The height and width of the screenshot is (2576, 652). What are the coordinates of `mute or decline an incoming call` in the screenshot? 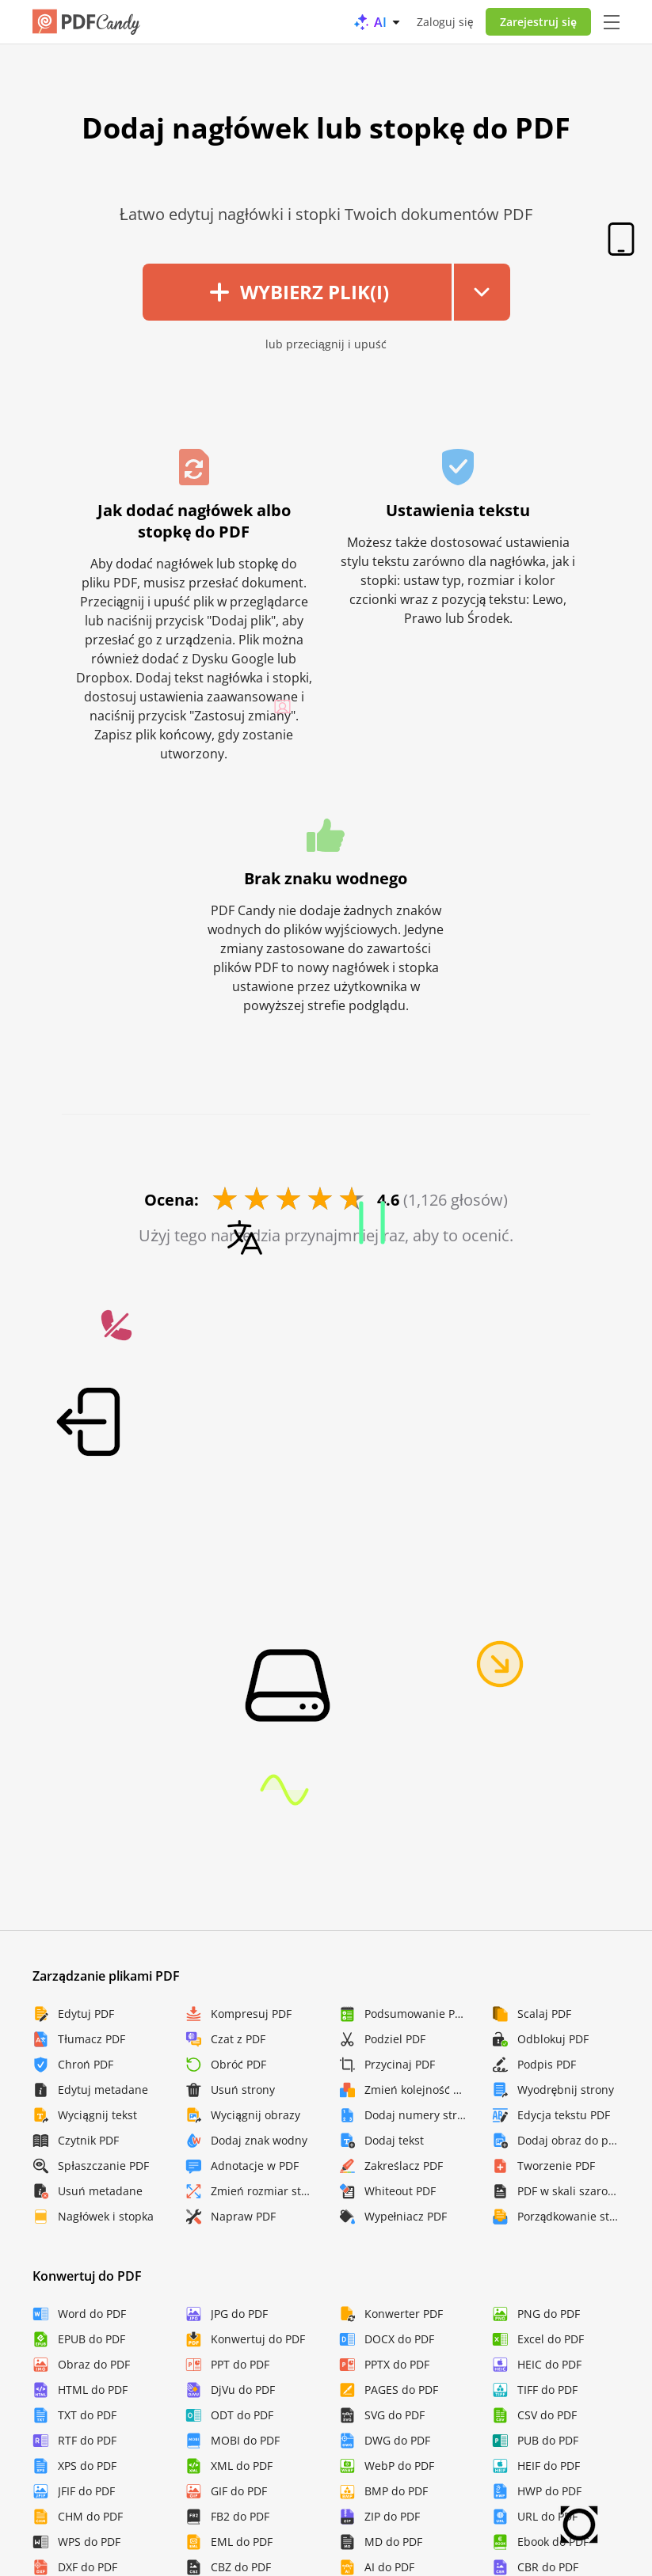 It's located at (116, 1325).